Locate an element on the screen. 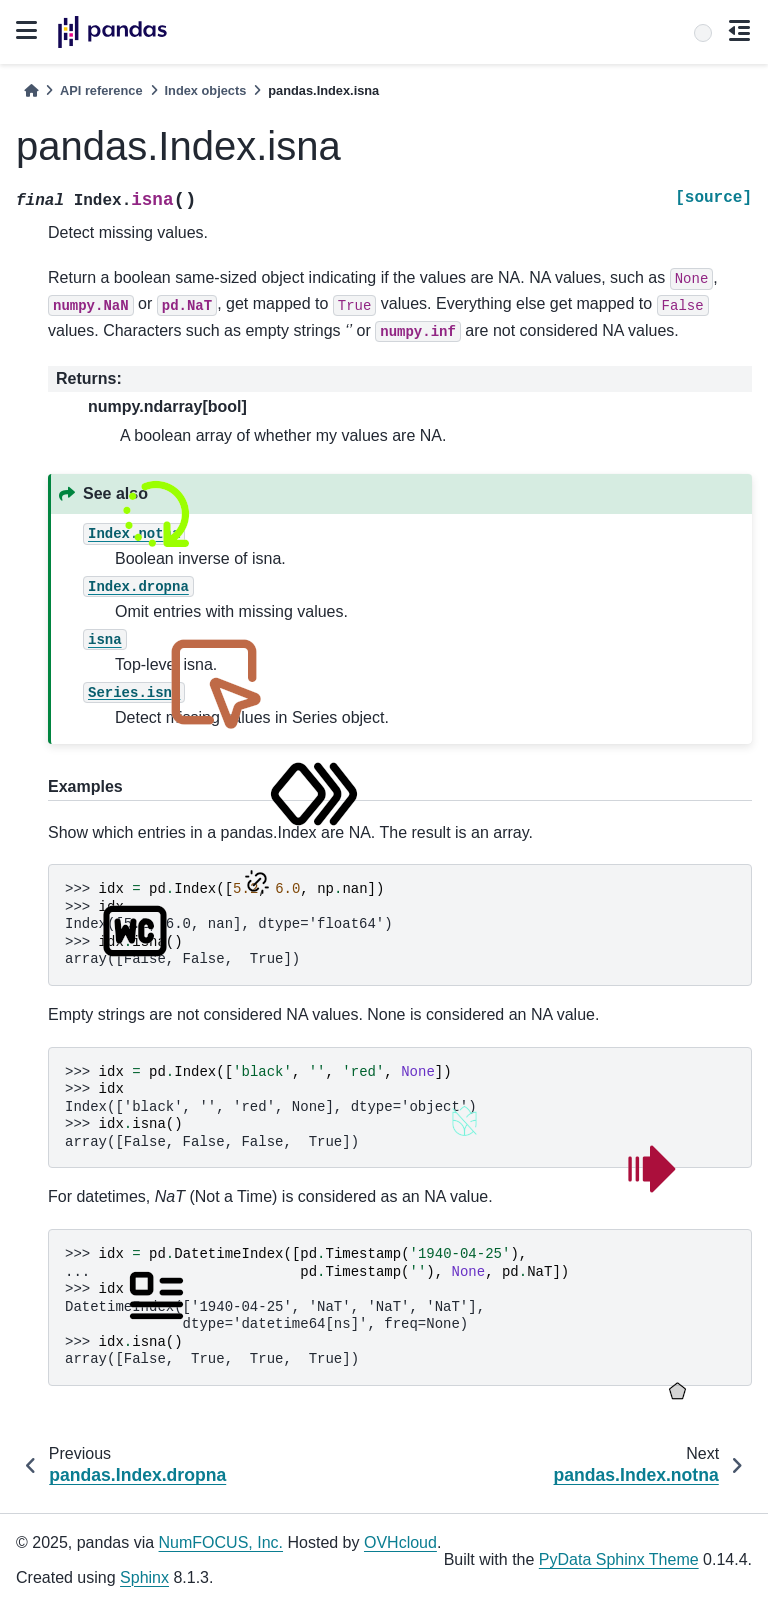 This screenshot has height=1607, width=768. access keyframe animation controls is located at coordinates (314, 794).